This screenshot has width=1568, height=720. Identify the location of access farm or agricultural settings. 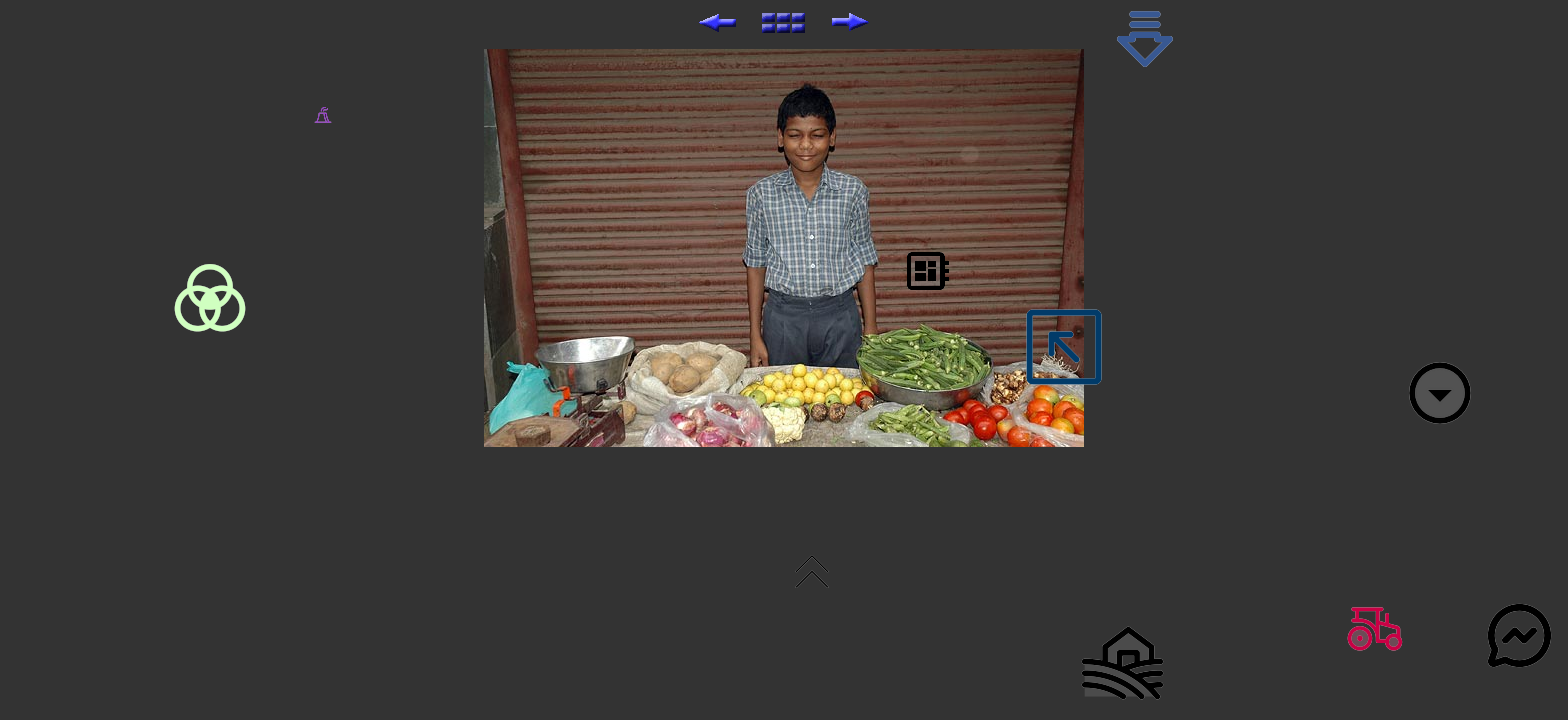
(1122, 664).